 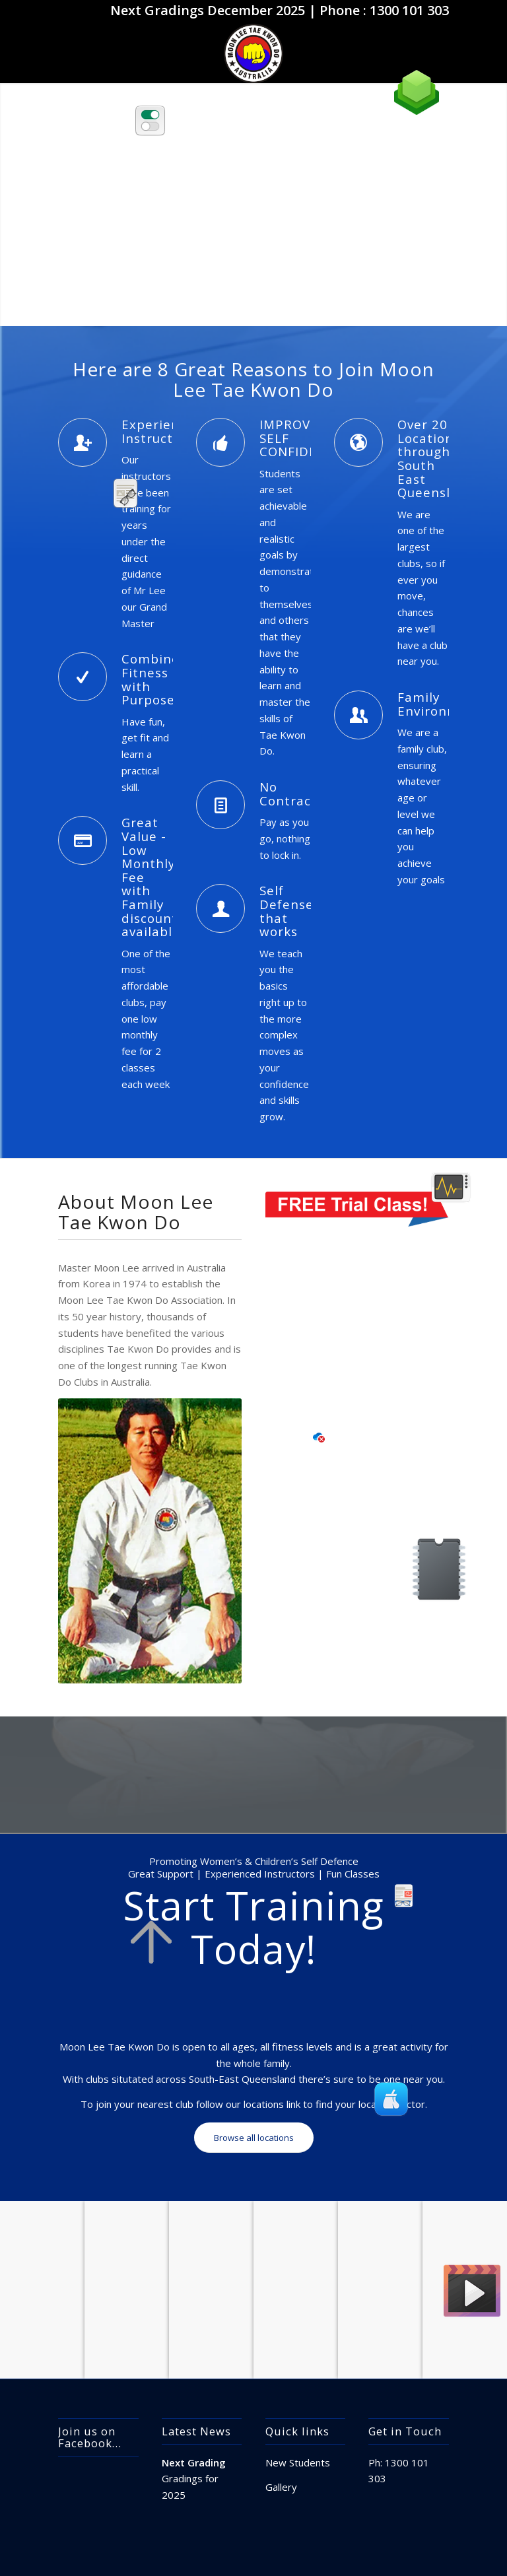 I want to click on open evince document viewer, so click(x=403, y=1895).